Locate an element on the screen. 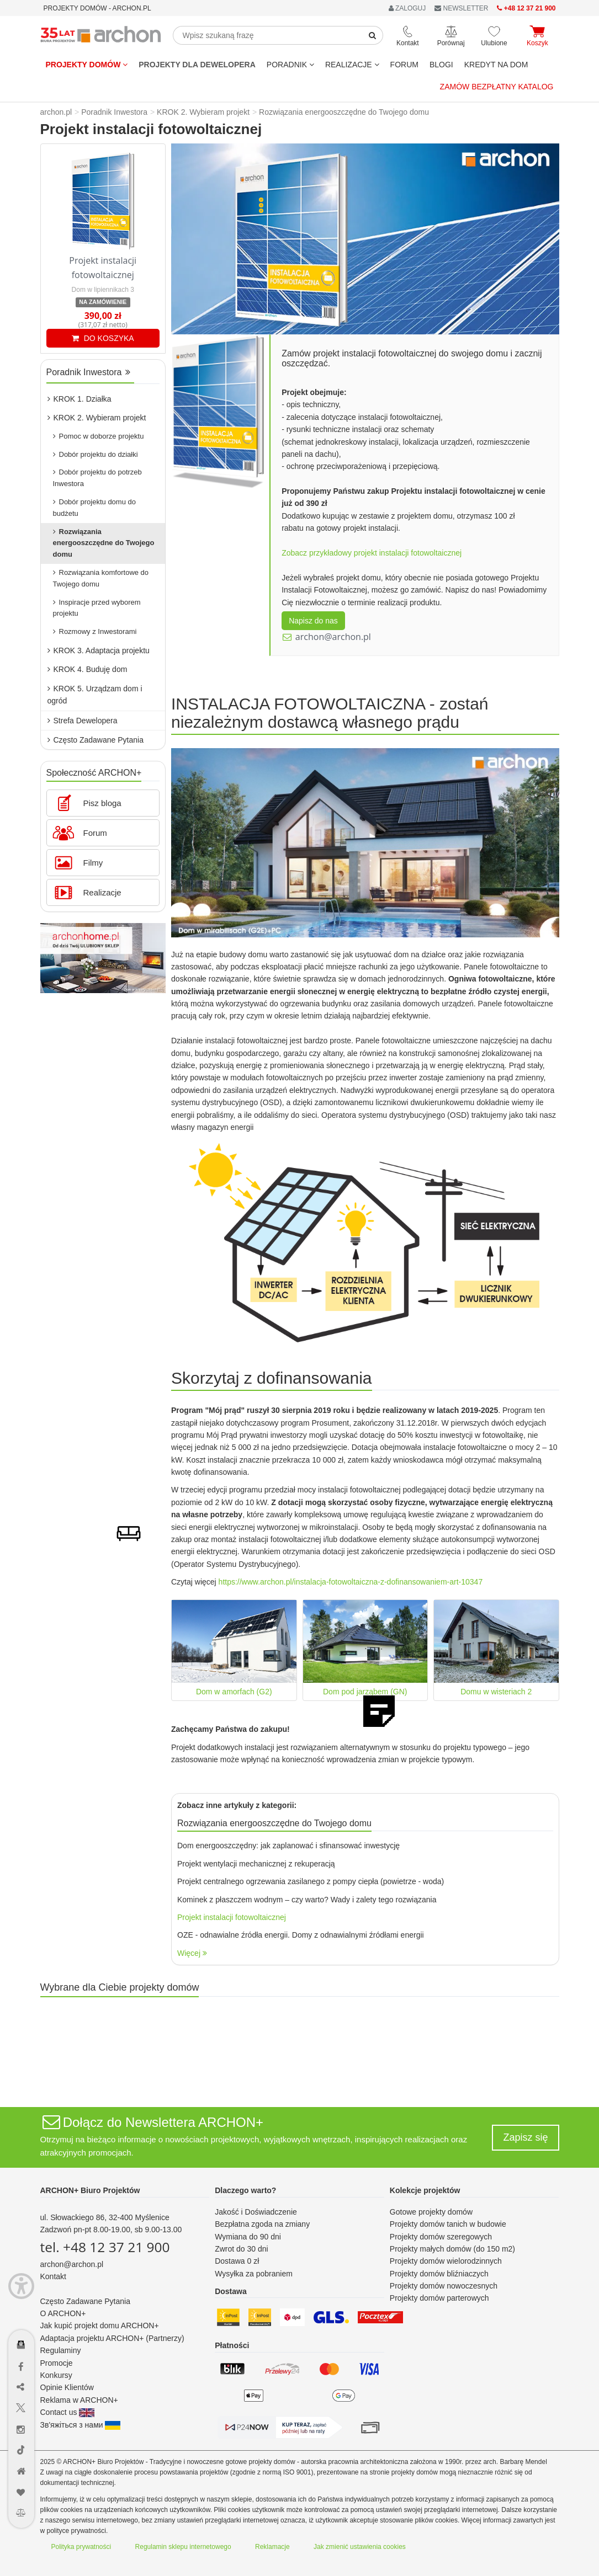  browse furniture or home decor is located at coordinates (129, 1533).